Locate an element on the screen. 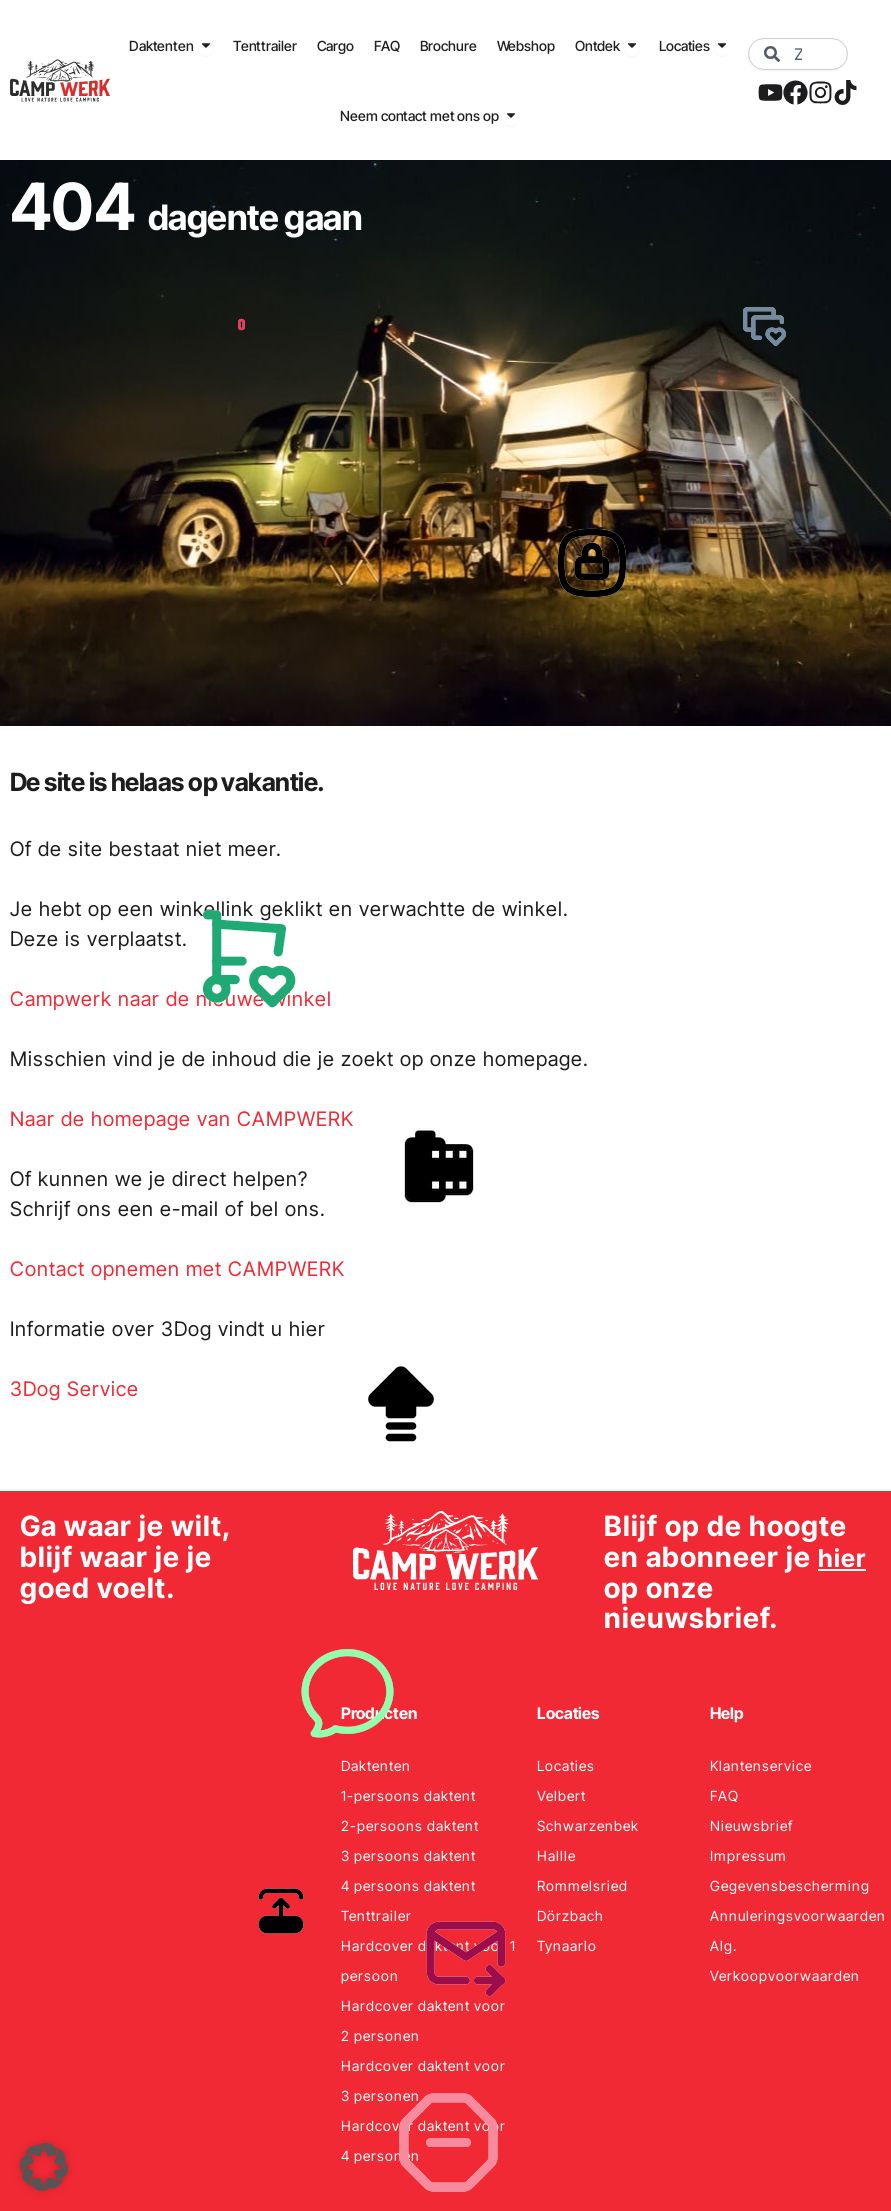 The image size is (891, 2211). move element to top position is located at coordinates (281, 1911).